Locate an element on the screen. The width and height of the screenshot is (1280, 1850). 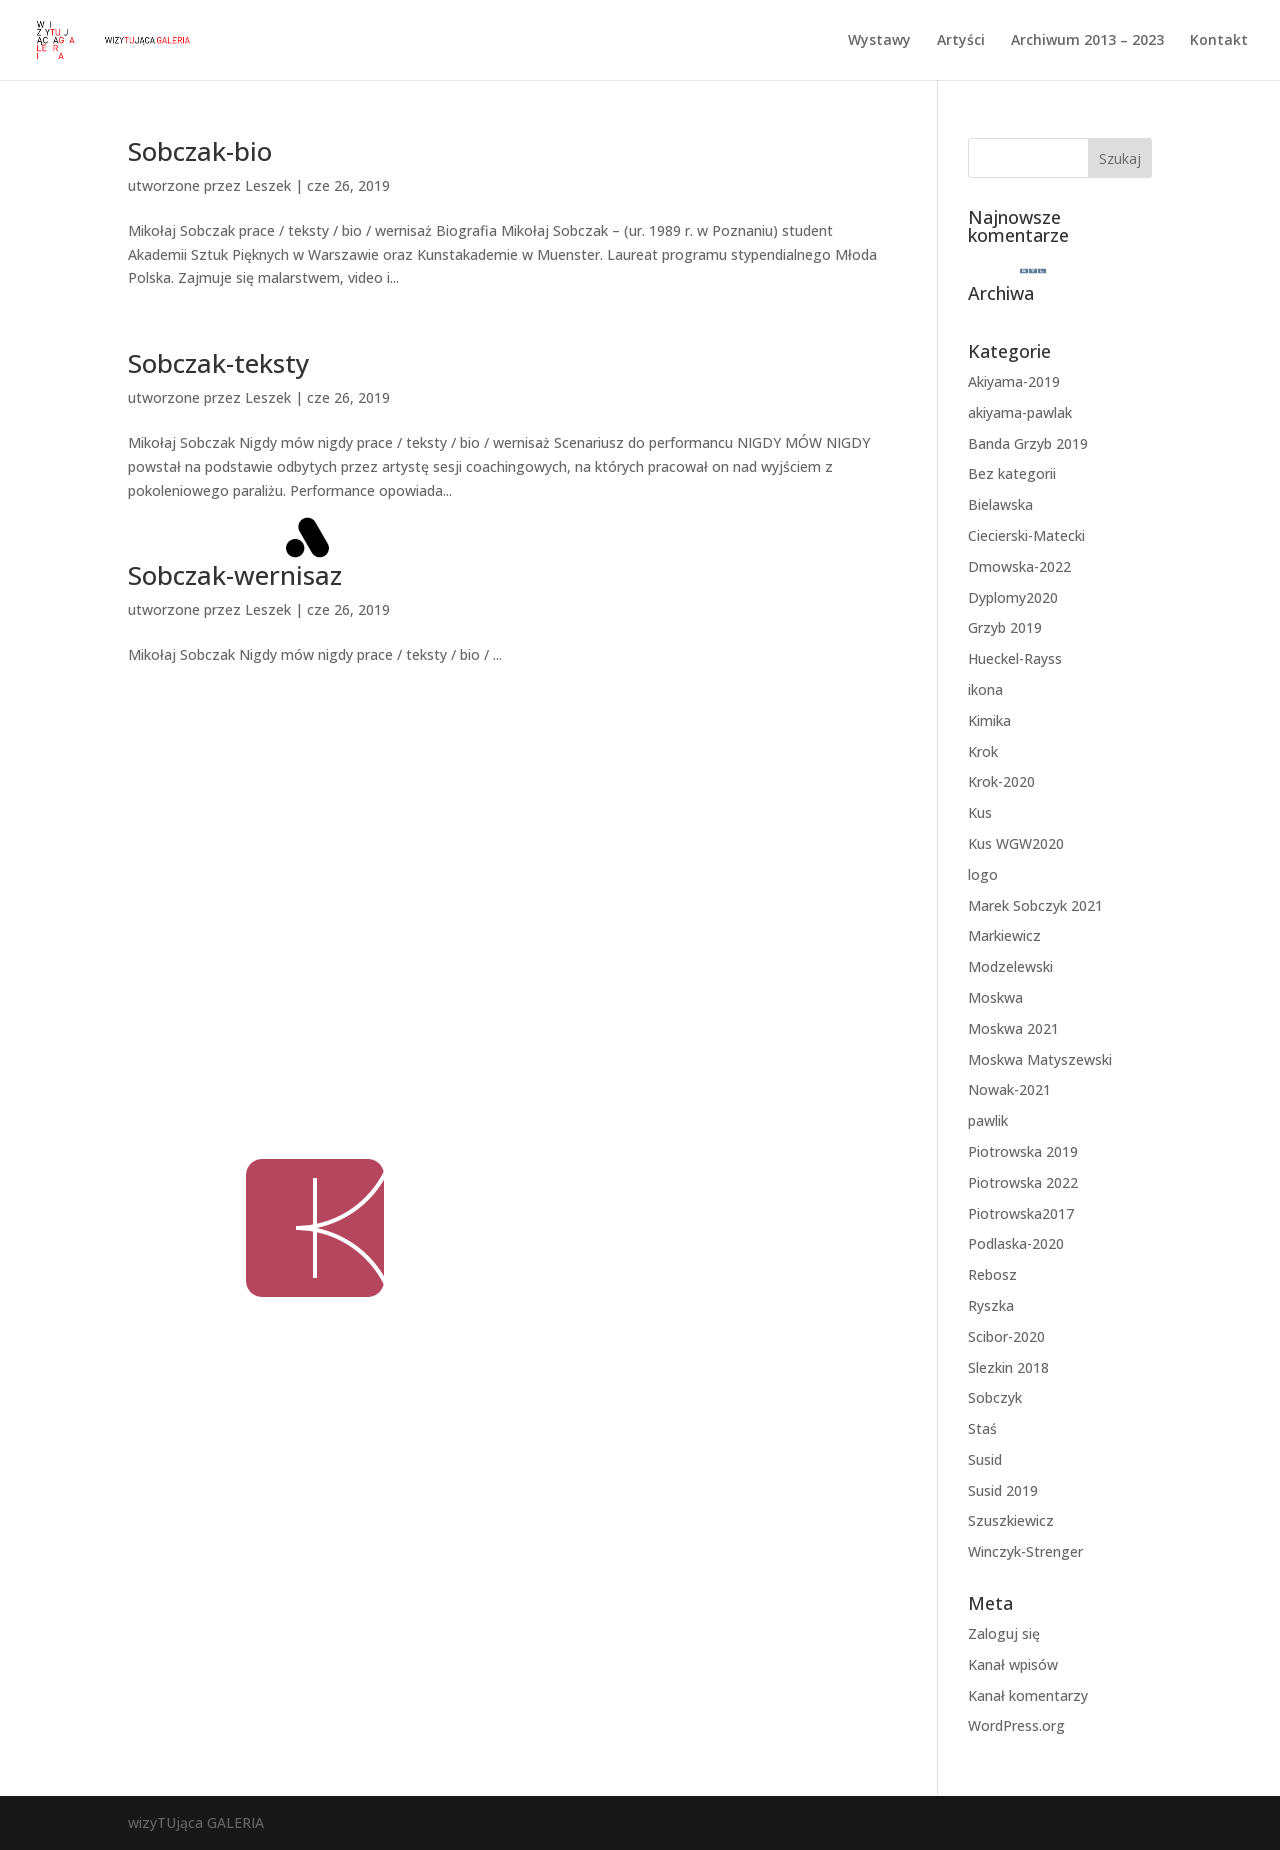
analogue brand logo is located at coordinates (307, 537).